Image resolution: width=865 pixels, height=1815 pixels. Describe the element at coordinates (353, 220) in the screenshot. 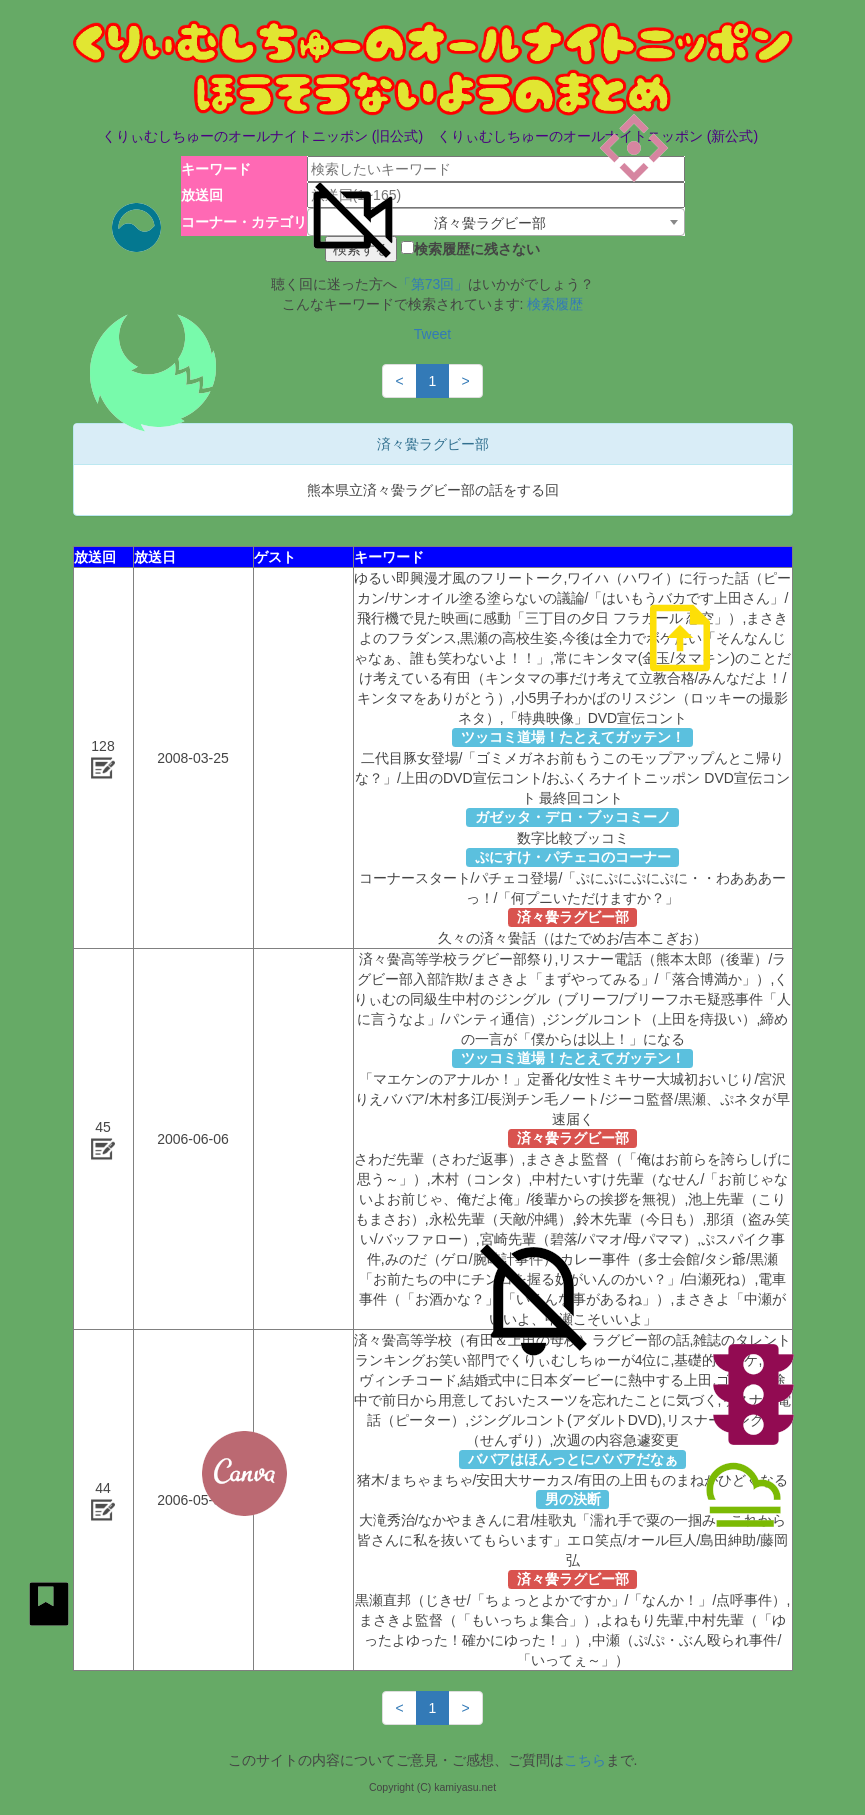

I see `turn off camera during a video call` at that location.